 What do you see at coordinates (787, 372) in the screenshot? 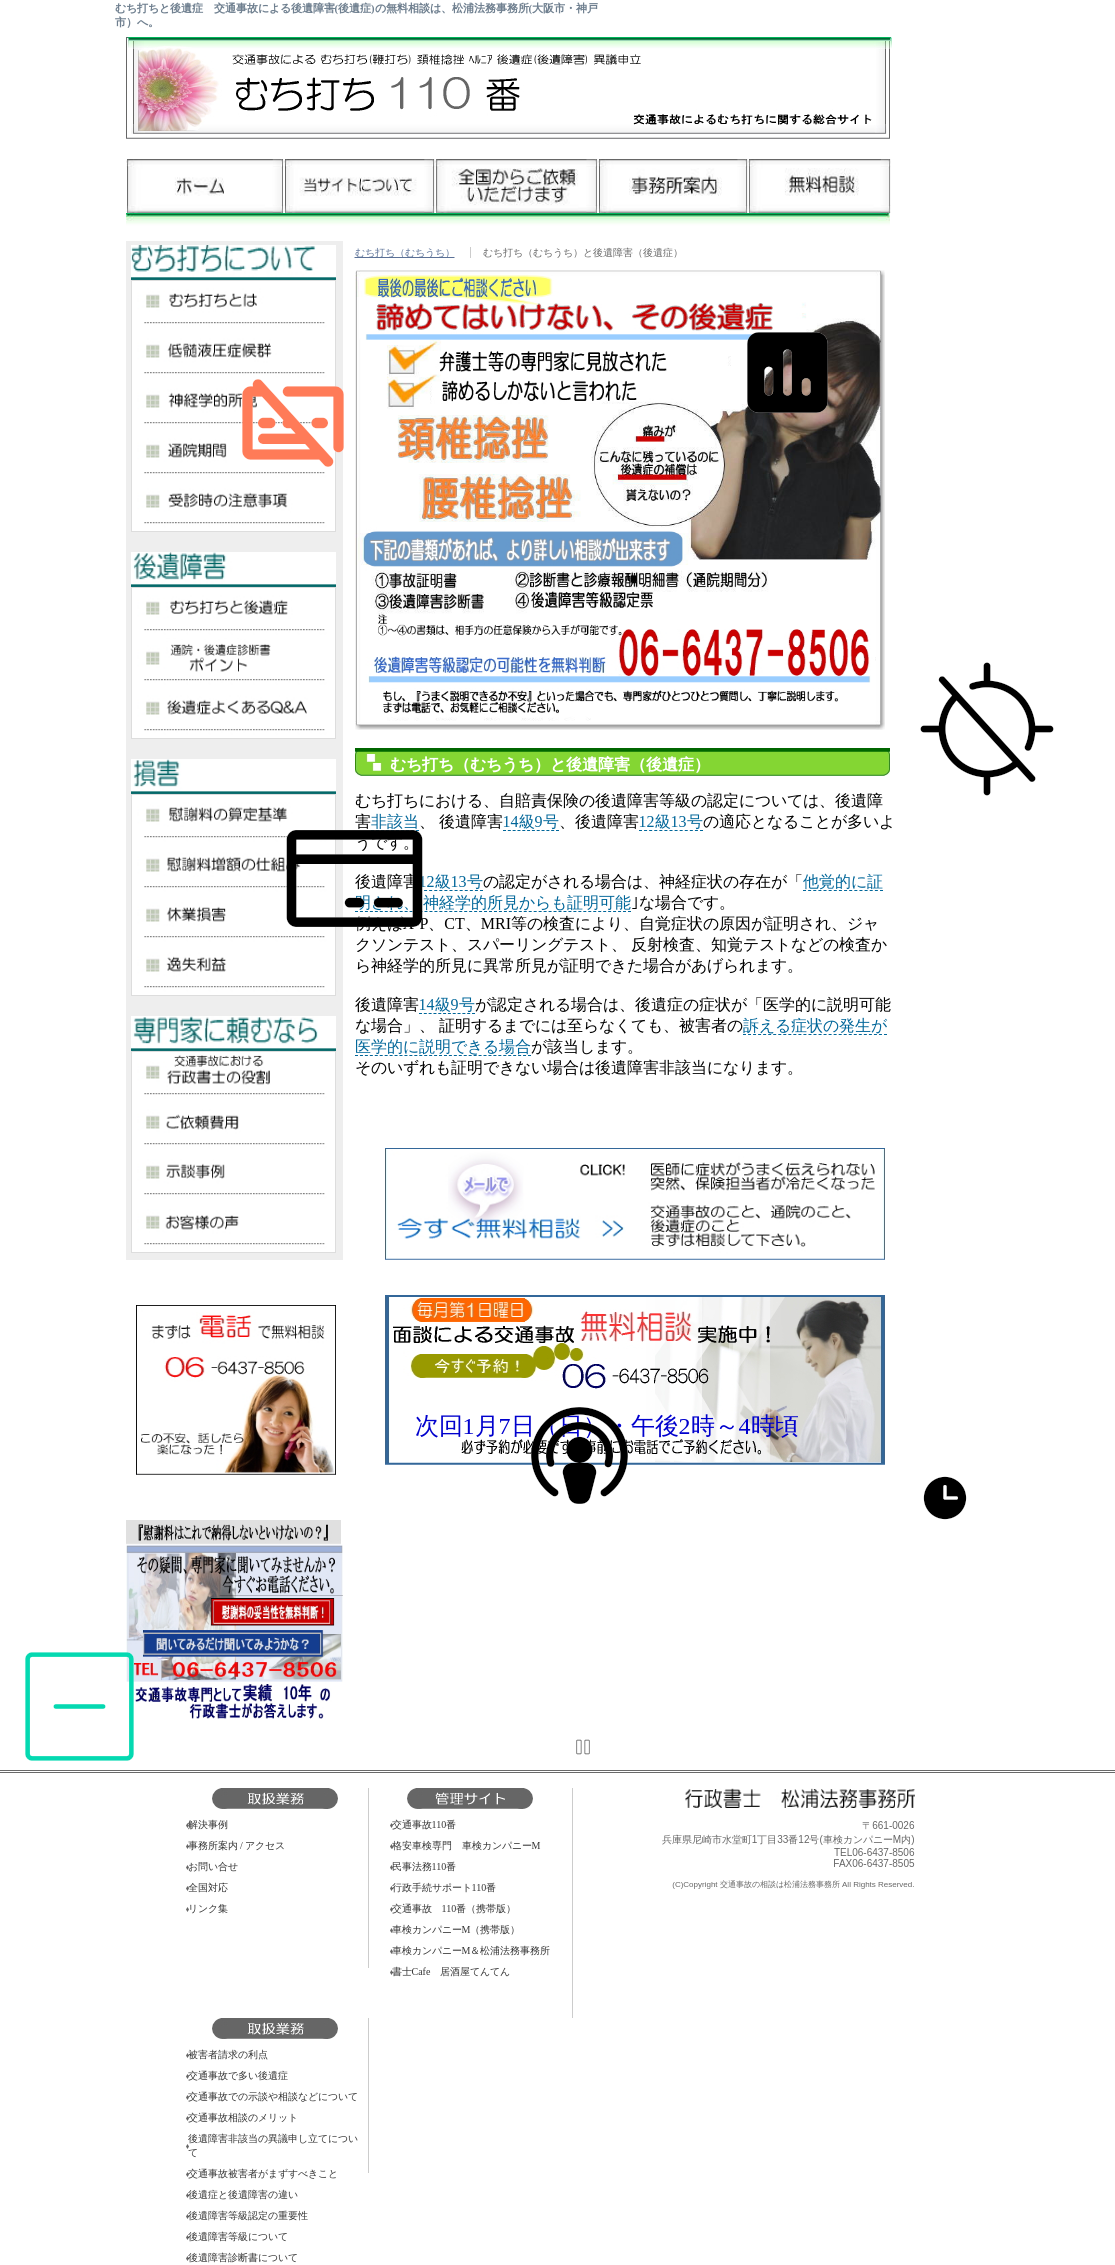
I see `view poll results or voting data` at bounding box center [787, 372].